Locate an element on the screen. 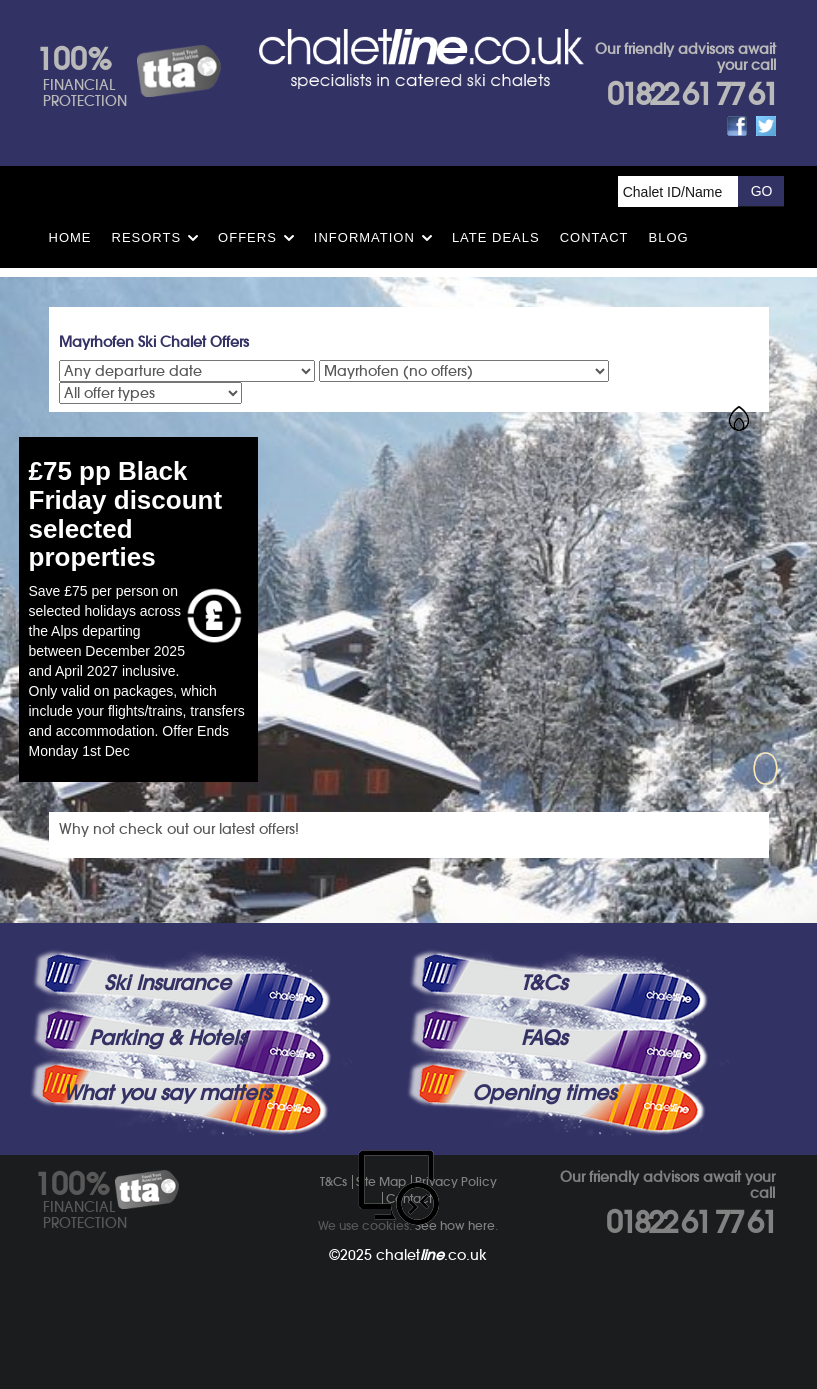  represents the number zero in a numeric input or display is located at coordinates (765, 768).